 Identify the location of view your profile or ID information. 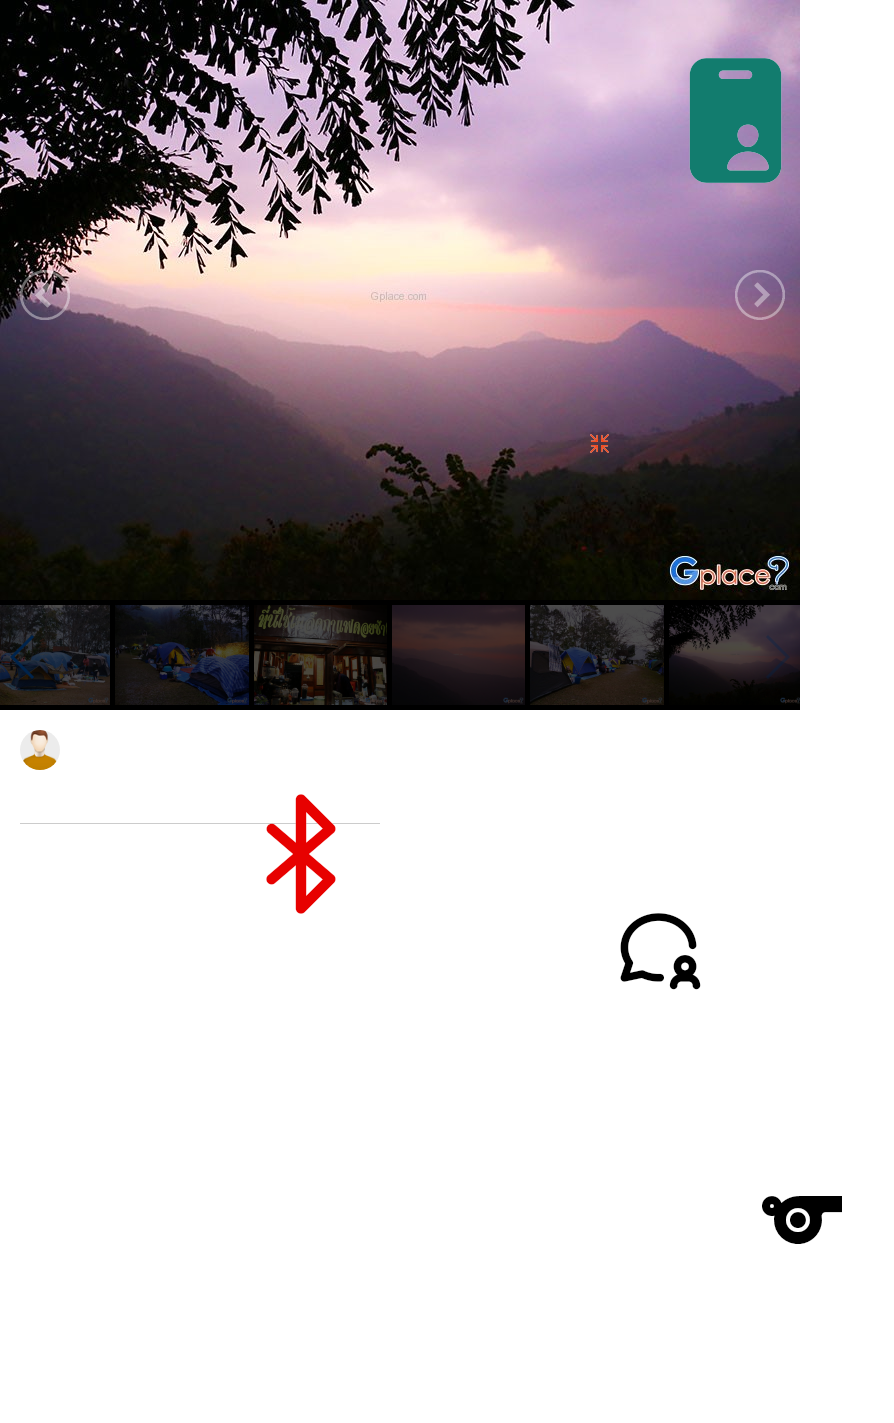
(735, 120).